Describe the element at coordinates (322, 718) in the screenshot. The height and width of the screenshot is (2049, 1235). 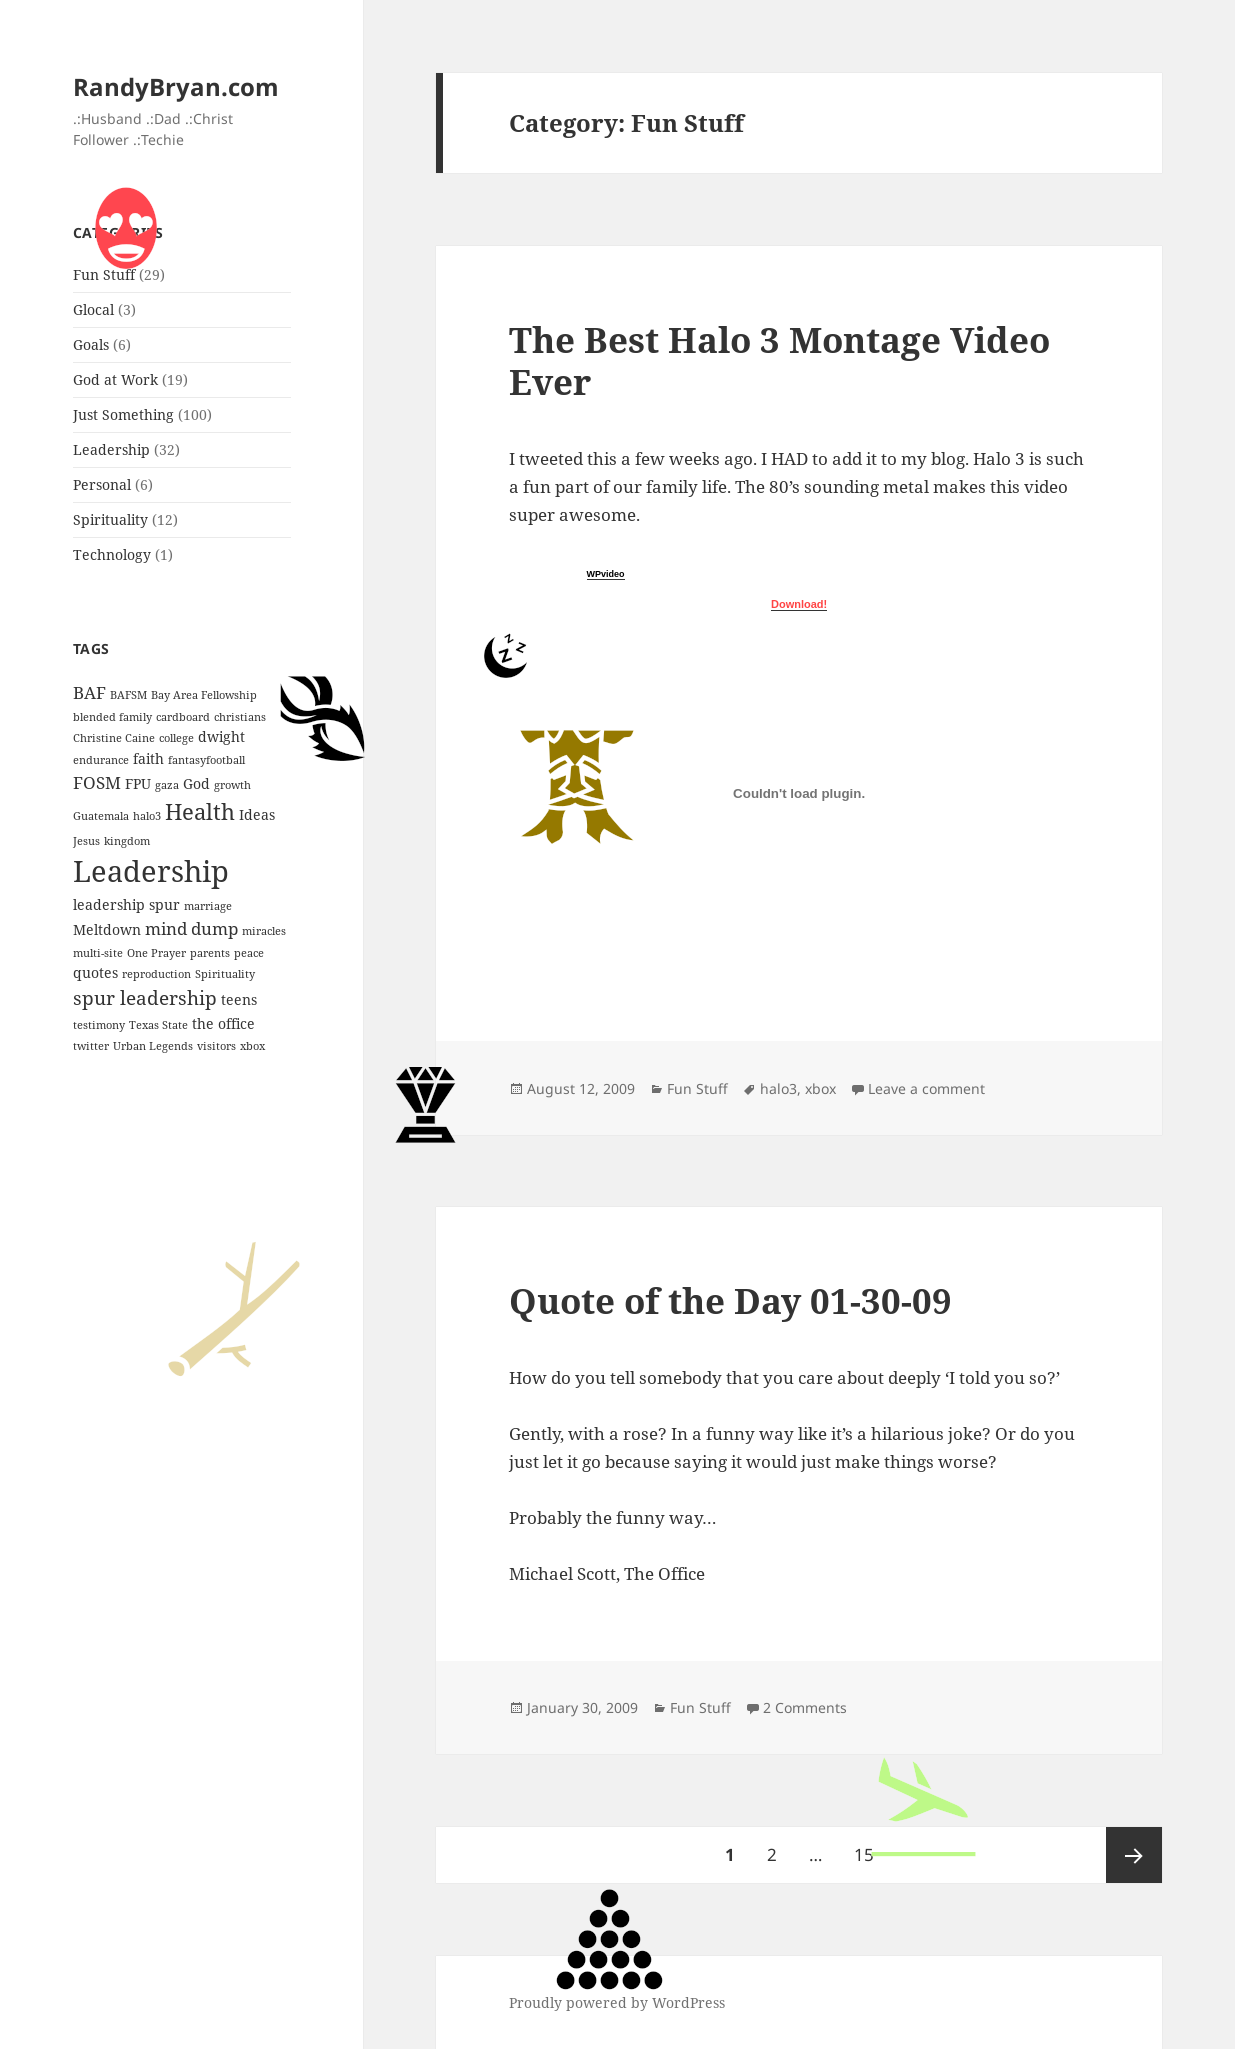
I see `indicates a claw attack or slash ability` at that location.